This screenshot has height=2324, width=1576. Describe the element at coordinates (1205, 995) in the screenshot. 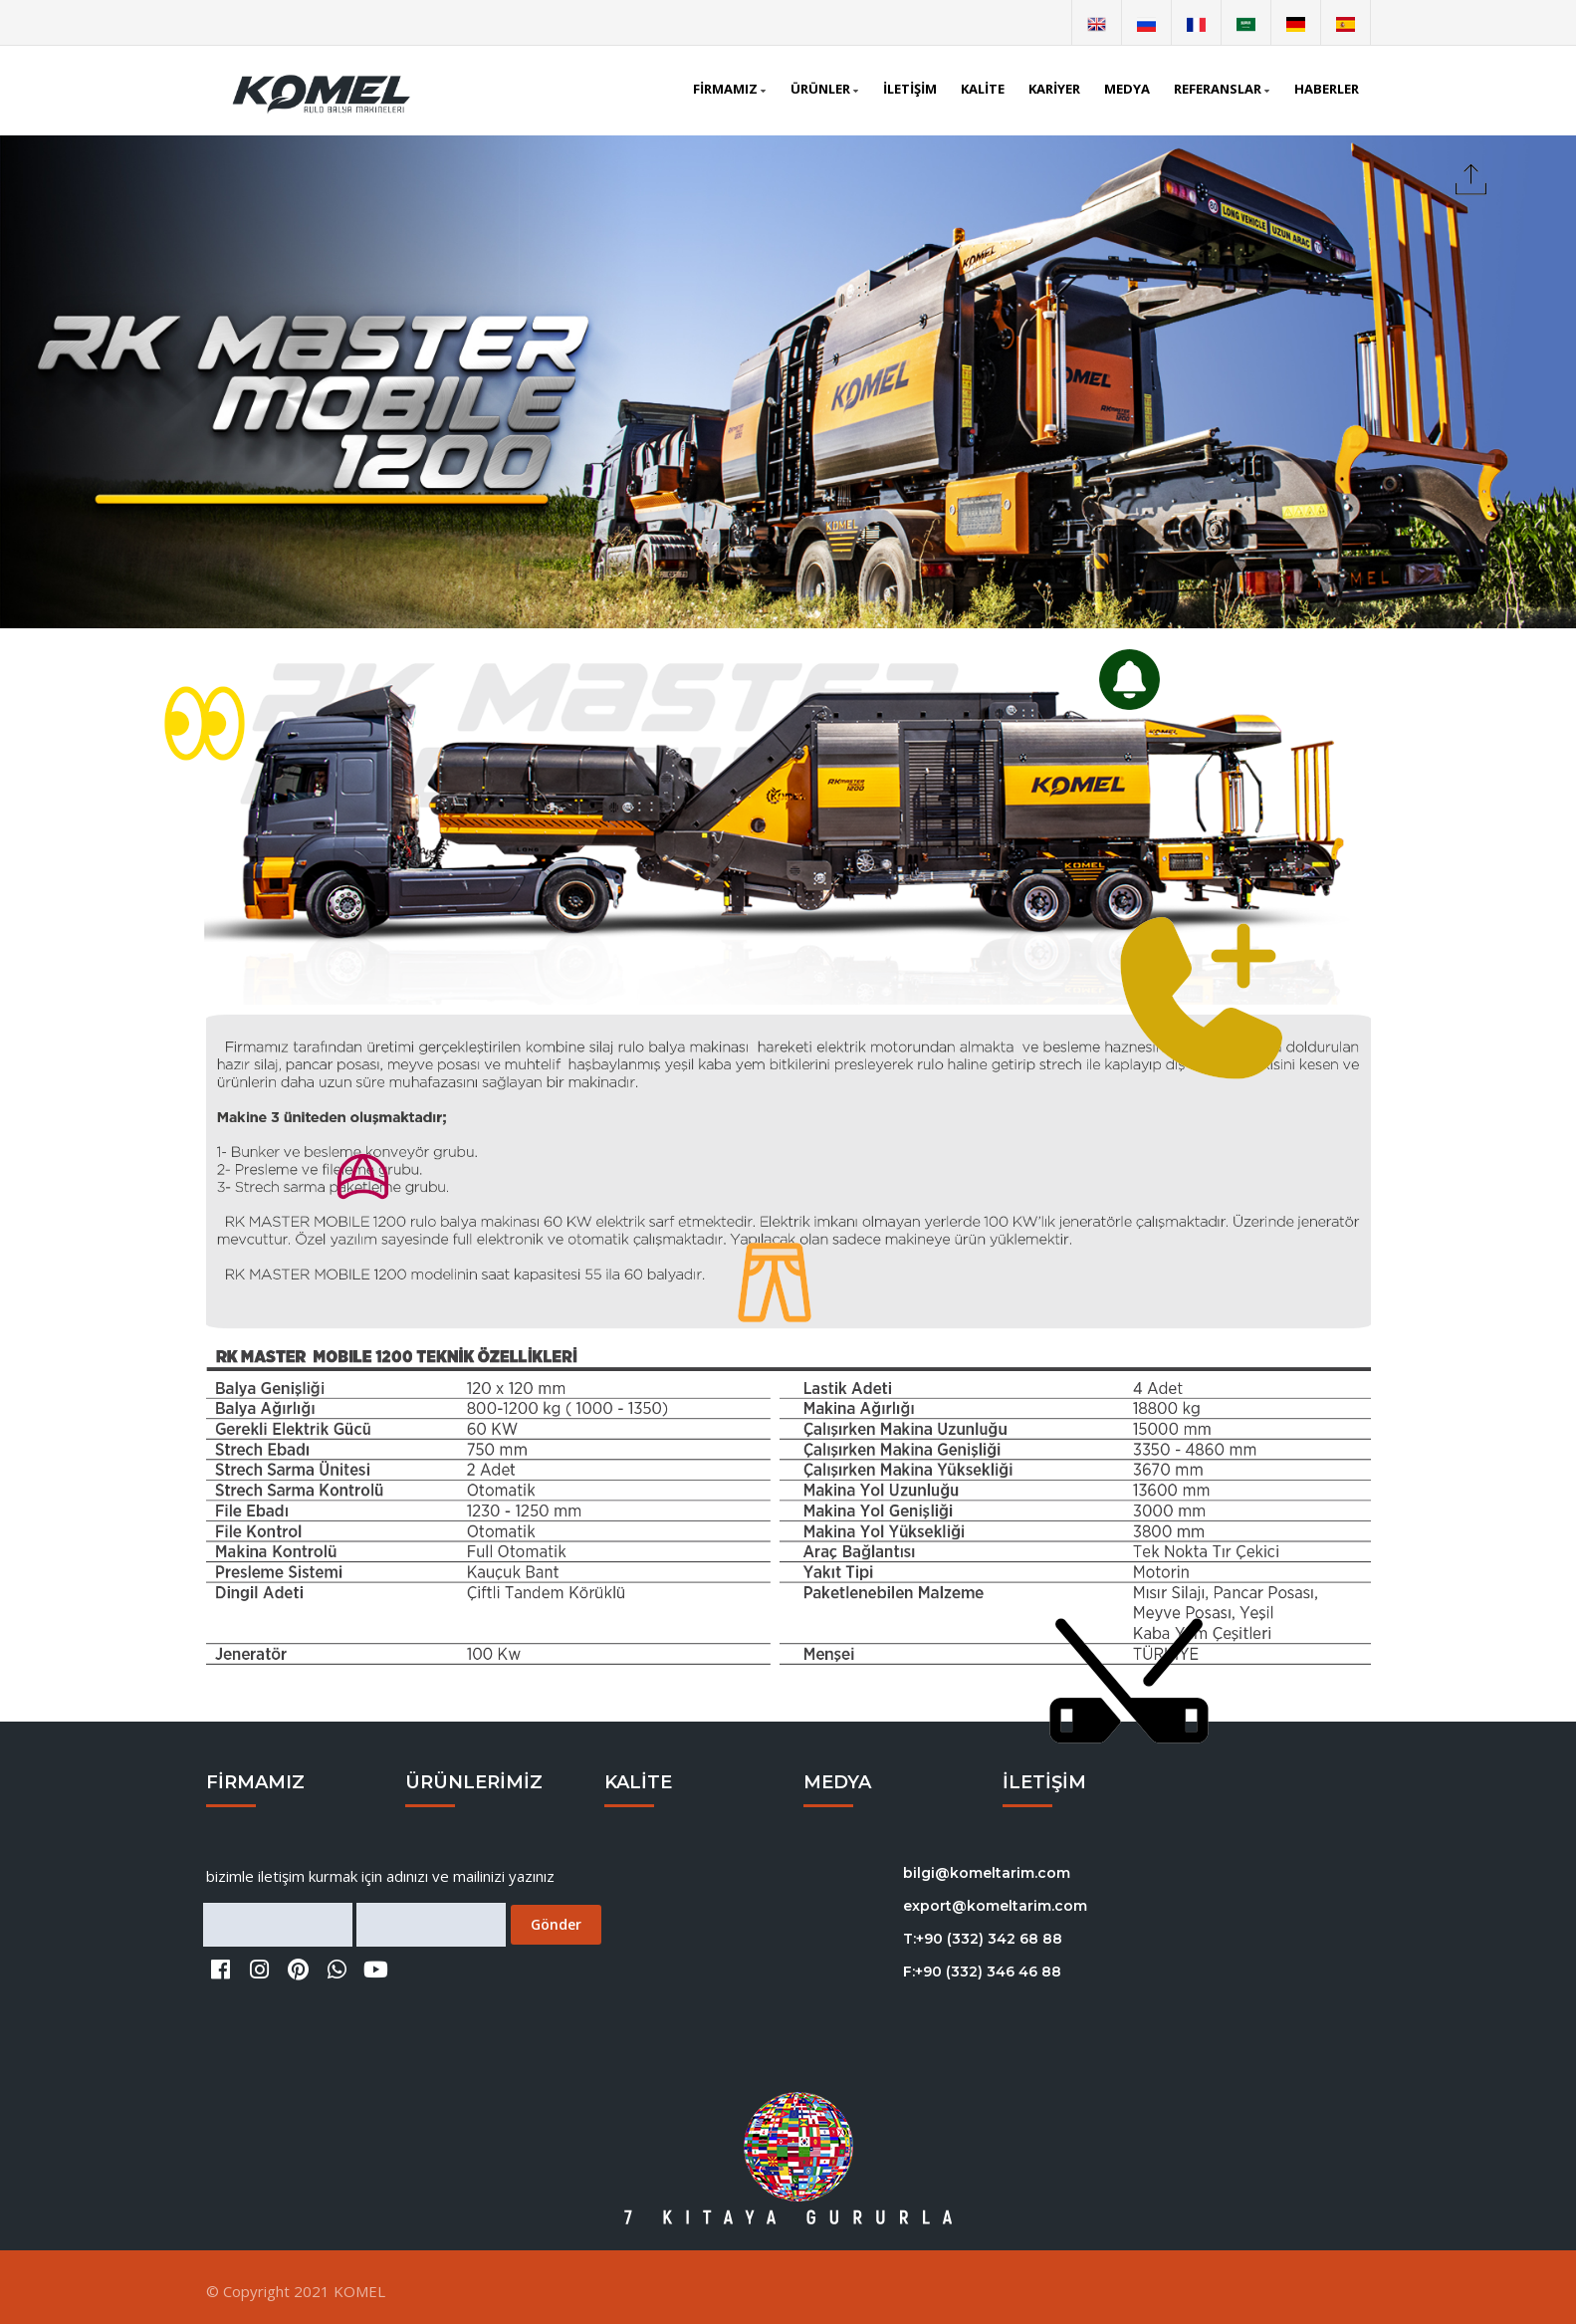

I see `add a new contact` at that location.